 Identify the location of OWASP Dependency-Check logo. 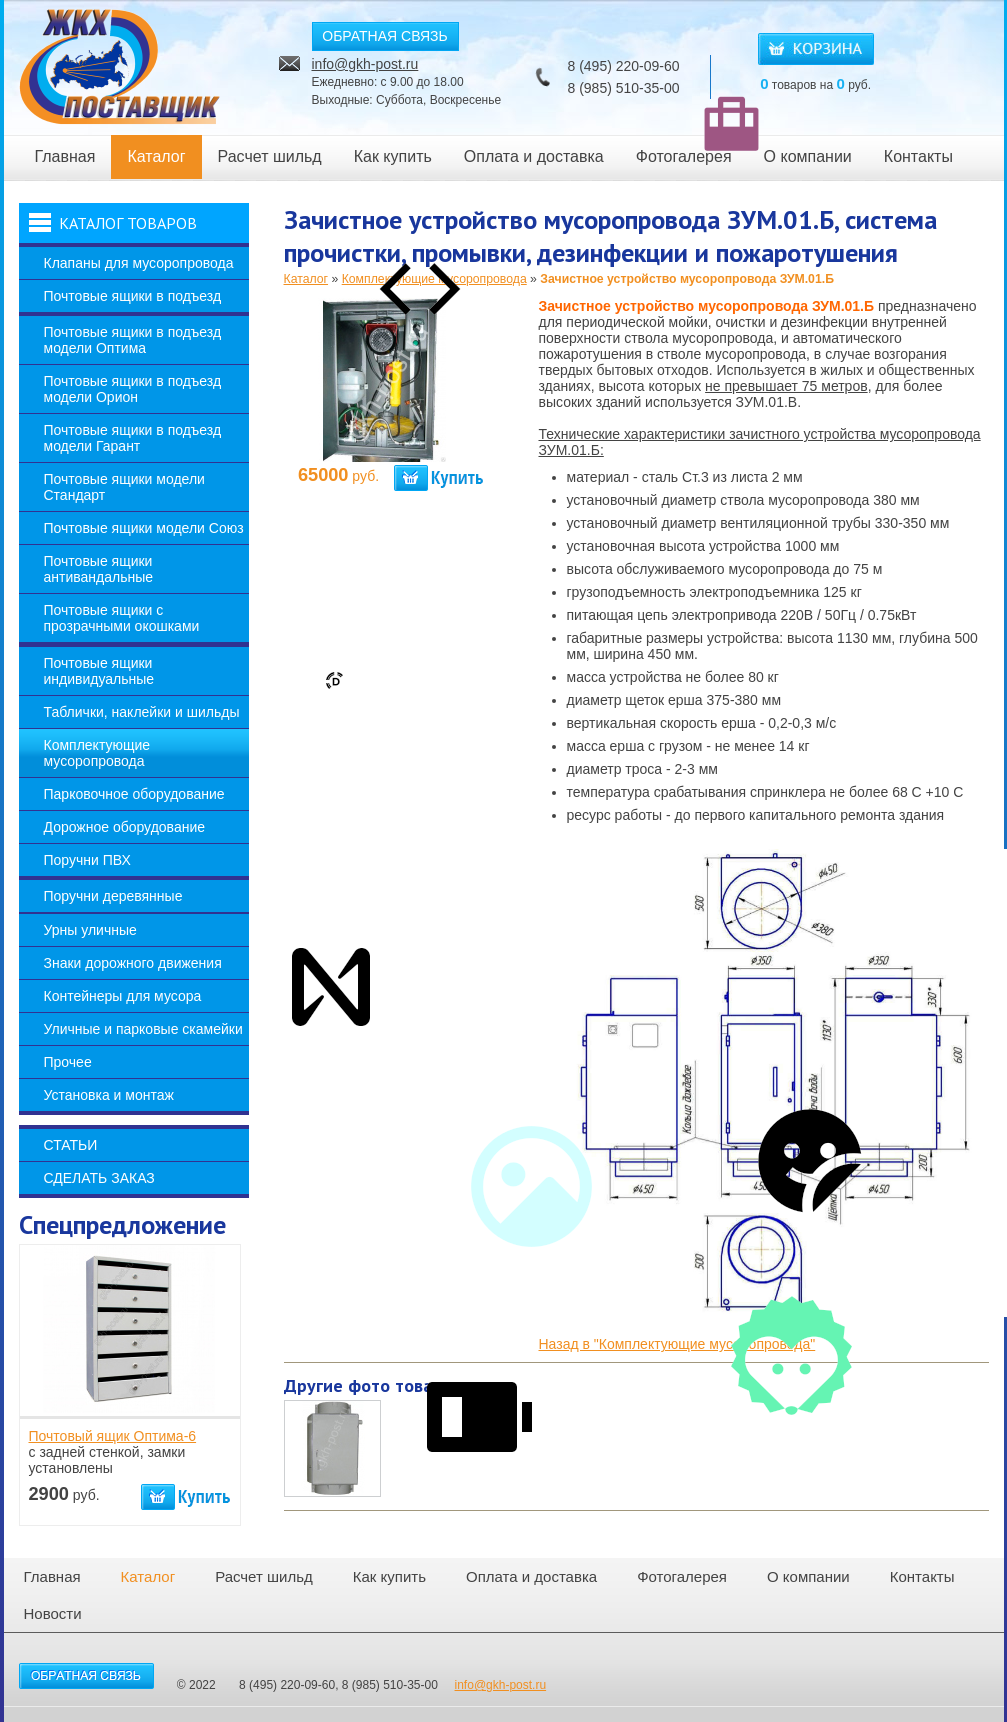
(334, 680).